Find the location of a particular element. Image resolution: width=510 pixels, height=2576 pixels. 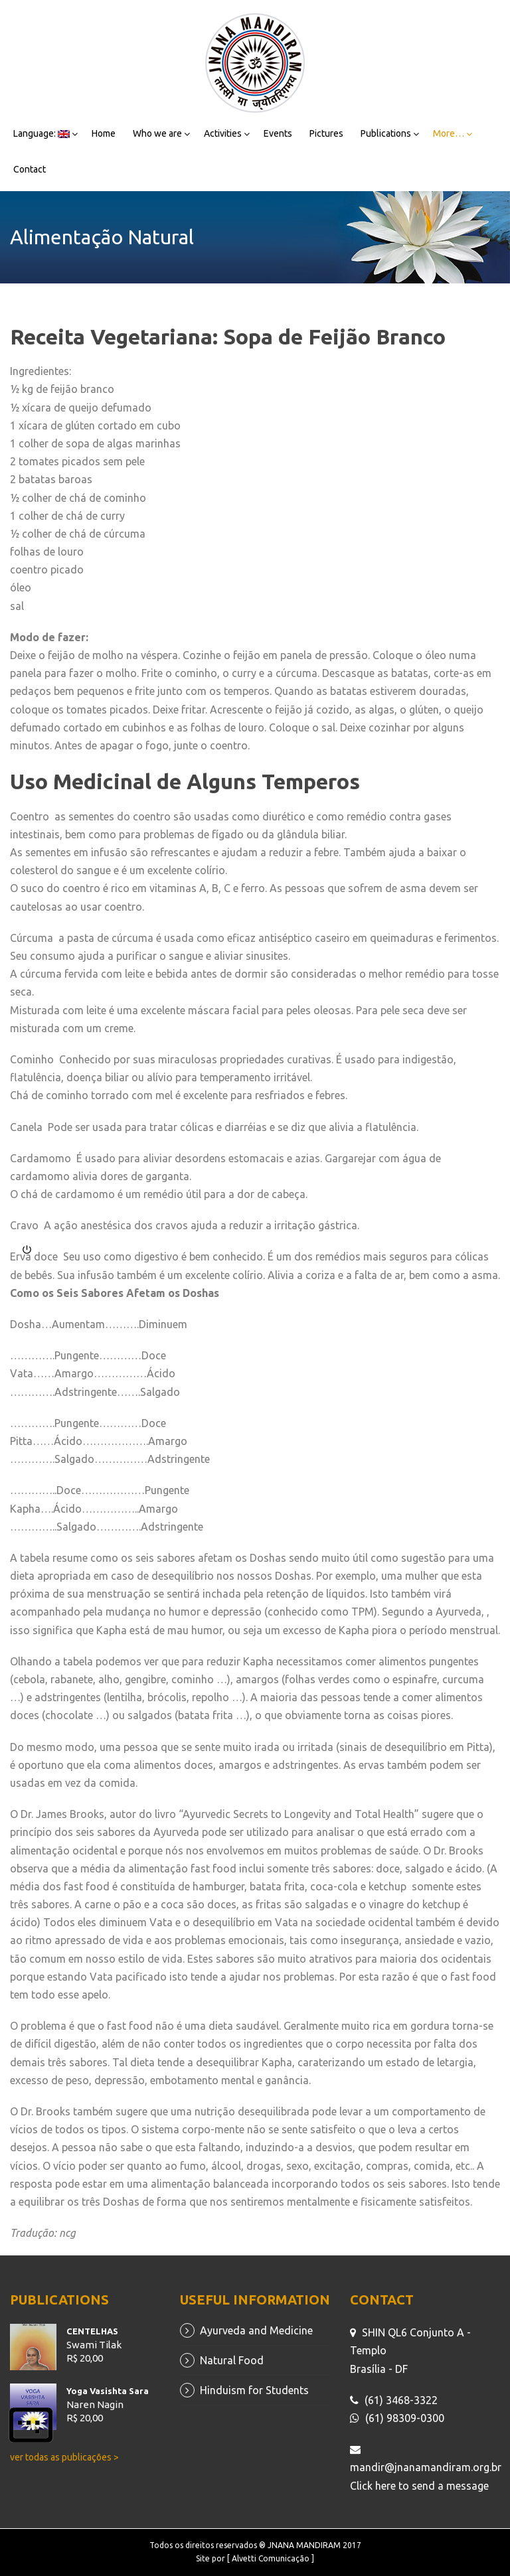

adjust image aspect ratio is located at coordinates (31, 2425).